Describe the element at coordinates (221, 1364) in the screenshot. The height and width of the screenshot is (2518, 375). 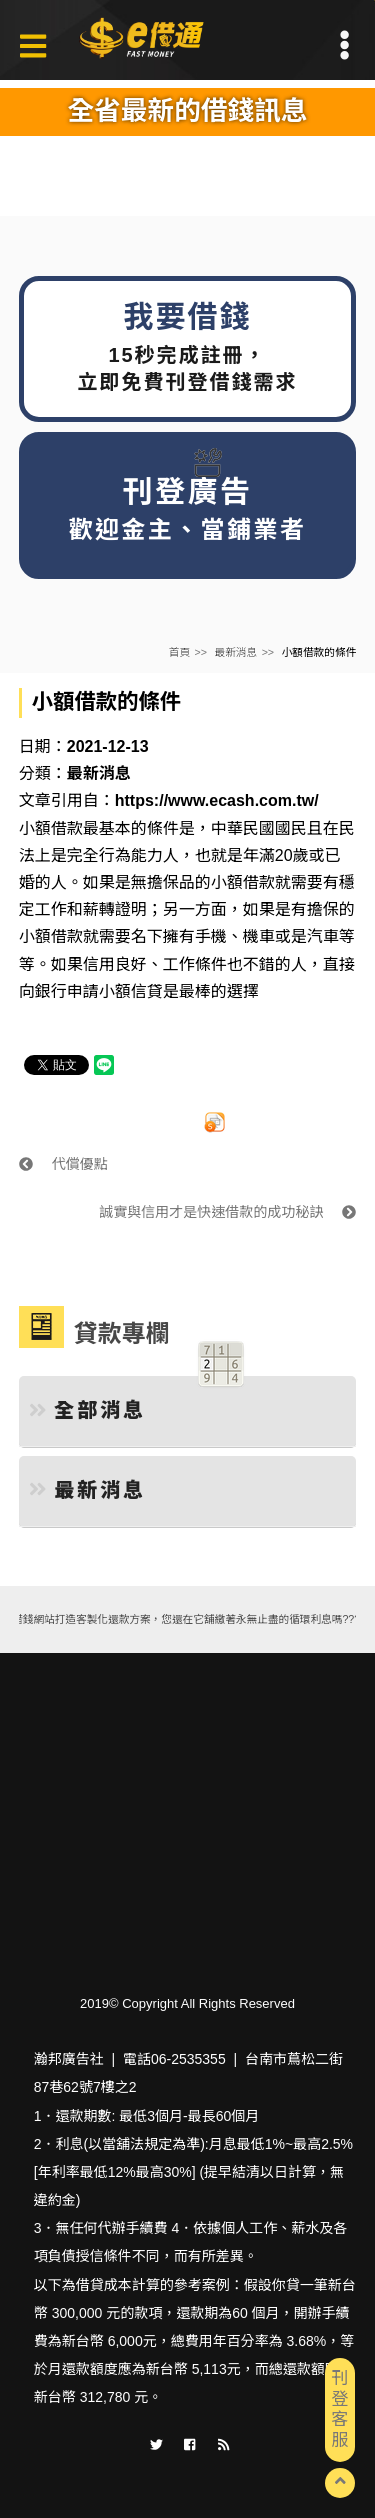
I see `launch the sudoku puzzle game` at that location.